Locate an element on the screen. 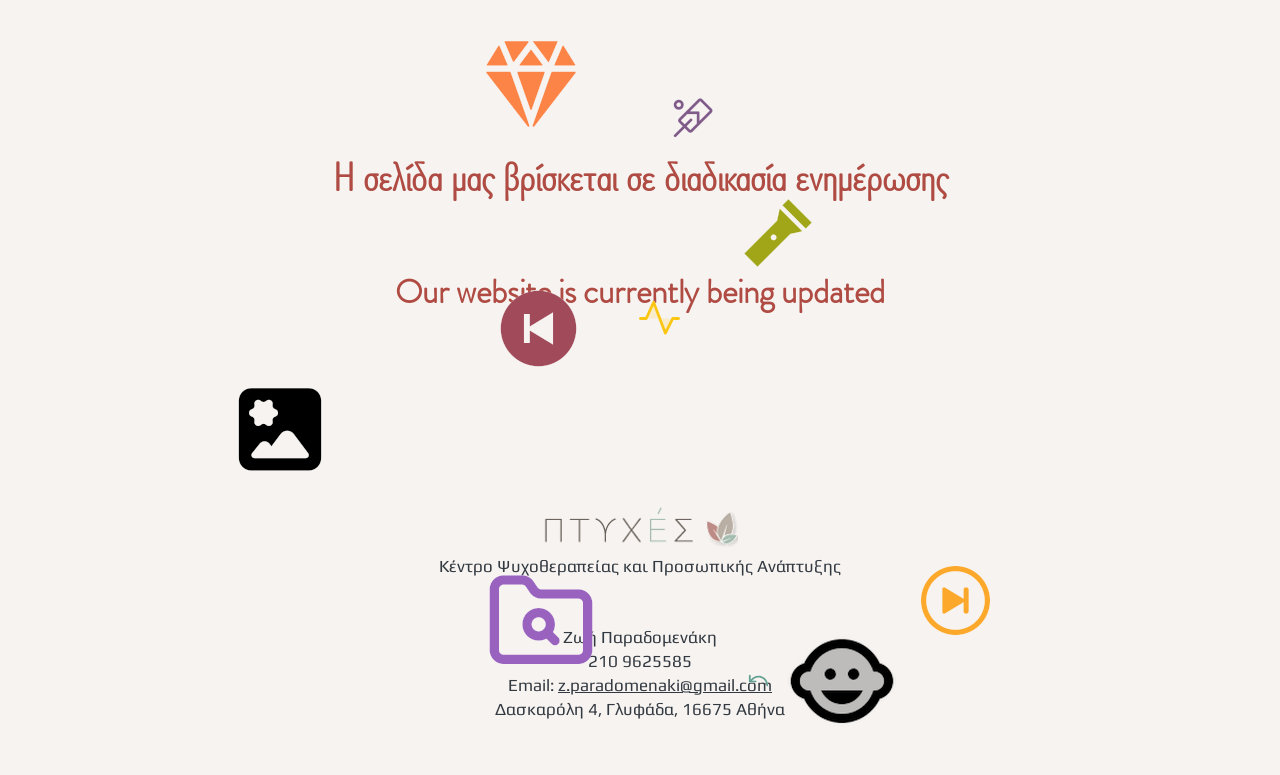 This screenshot has height=775, width=1280. undo the last action is located at coordinates (758, 680).